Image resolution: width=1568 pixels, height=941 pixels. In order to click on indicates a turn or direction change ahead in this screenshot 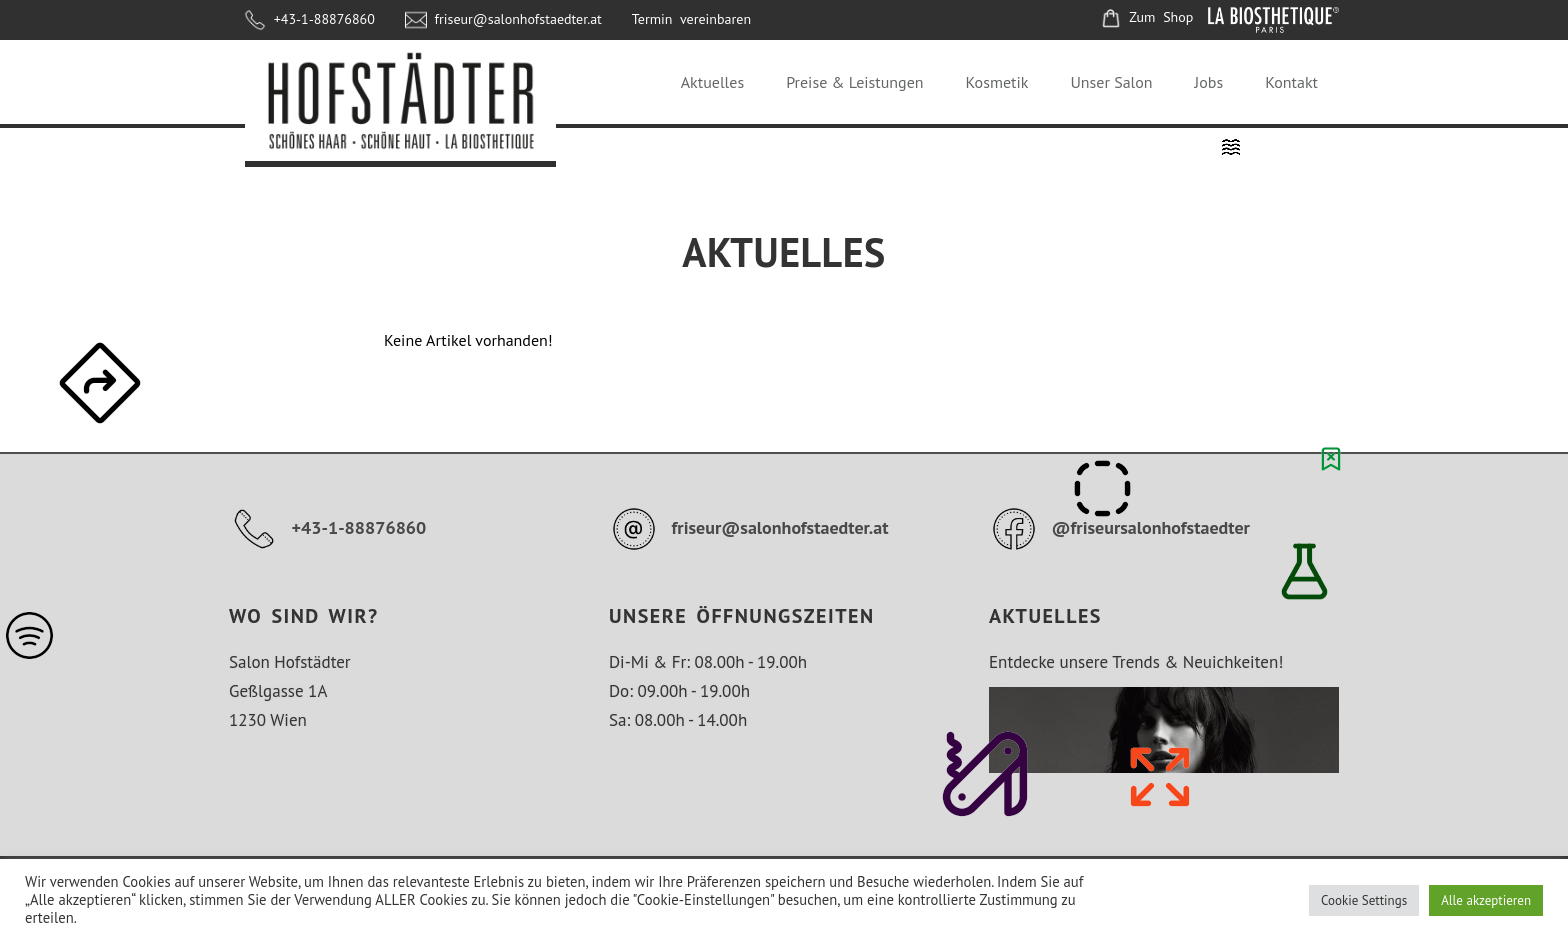, I will do `click(100, 383)`.